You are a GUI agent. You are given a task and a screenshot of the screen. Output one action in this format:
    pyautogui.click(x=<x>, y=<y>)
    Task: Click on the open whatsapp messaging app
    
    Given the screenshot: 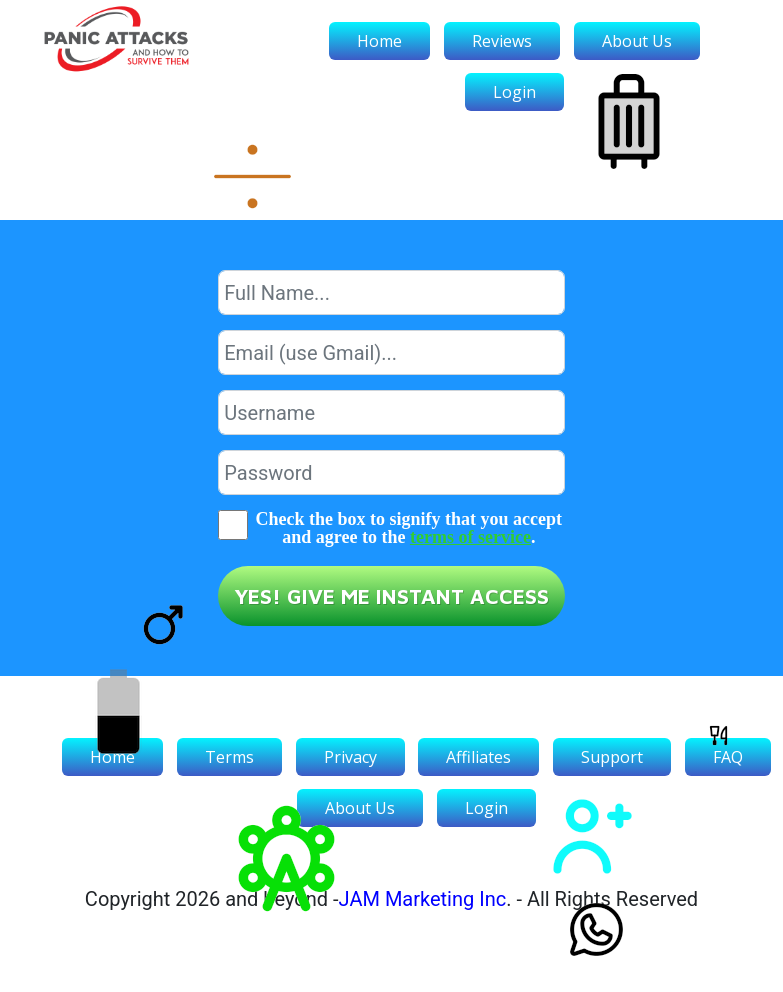 What is the action you would take?
    pyautogui.click(x=596, y=929)
    